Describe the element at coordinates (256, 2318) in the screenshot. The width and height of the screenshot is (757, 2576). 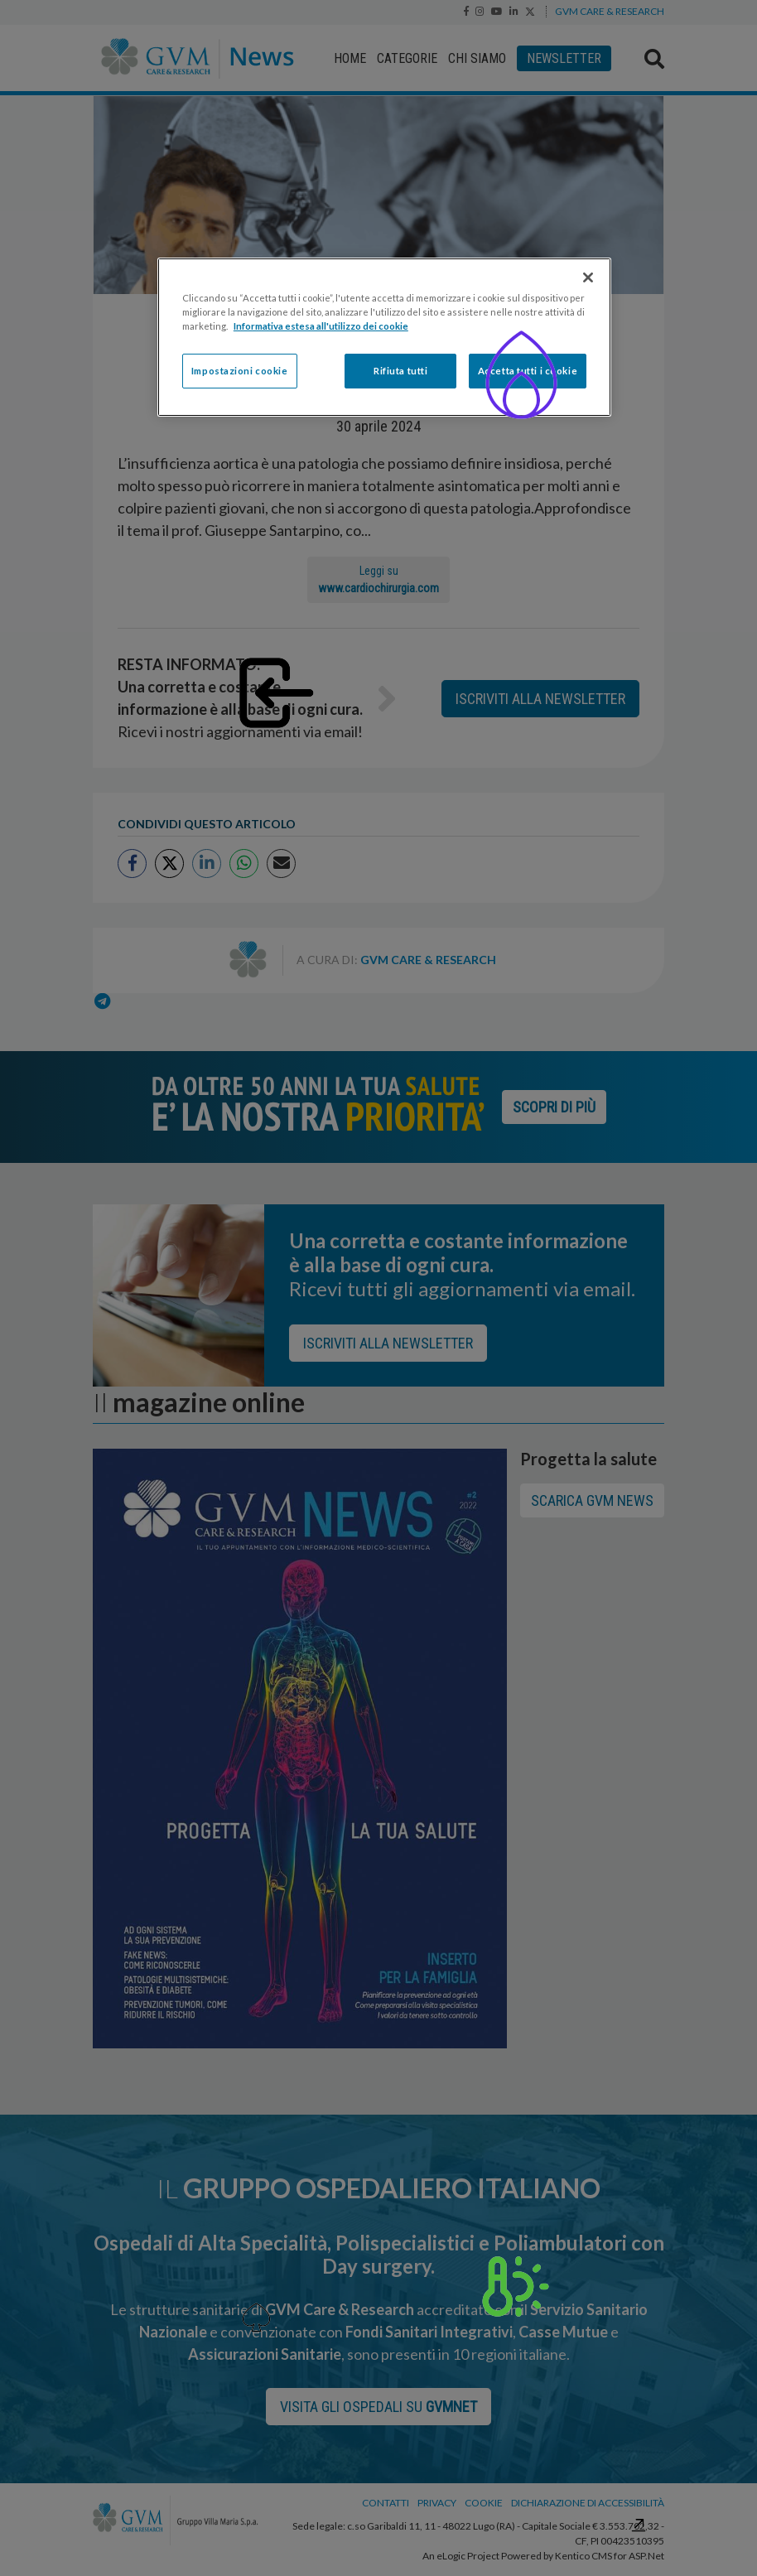
I see `playing cards or card game category` at that location.